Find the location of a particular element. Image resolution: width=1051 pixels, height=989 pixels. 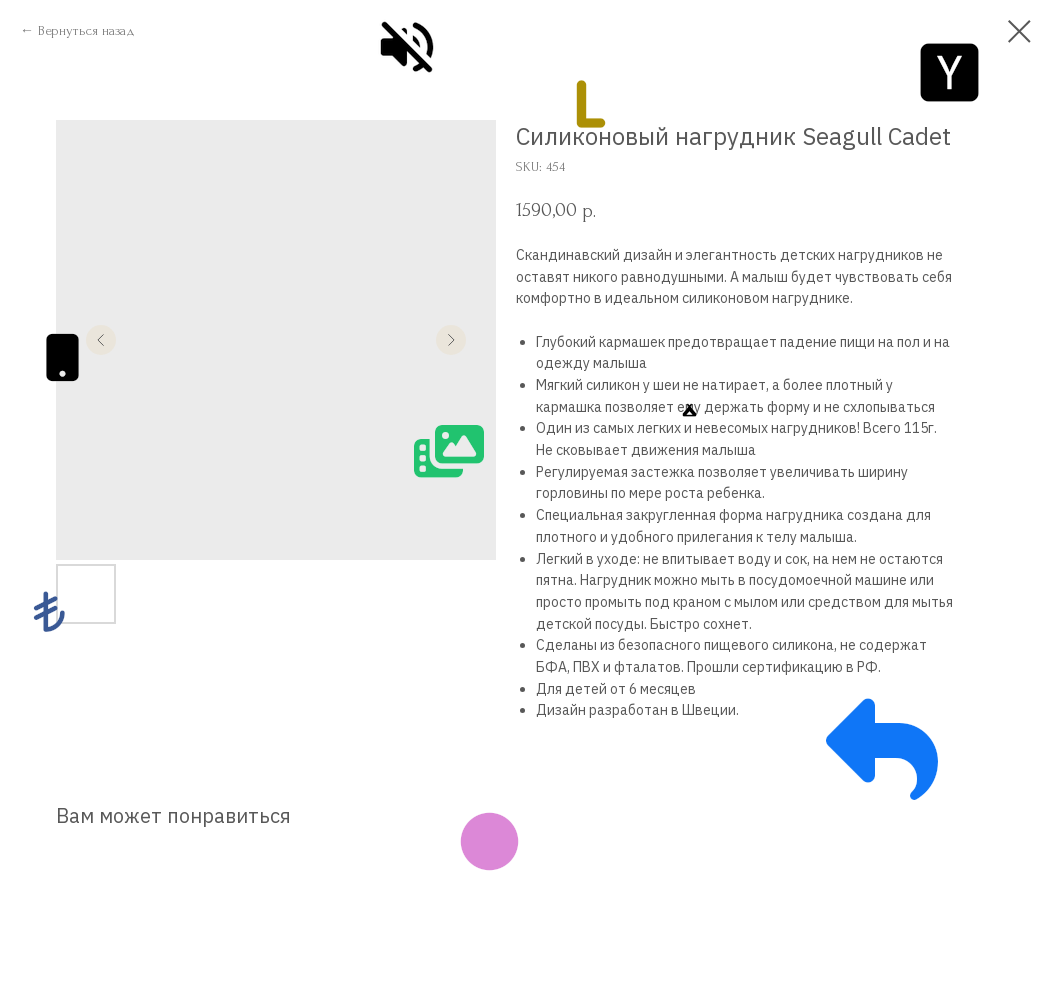

find nearby campgrounds or camping sites is located at coordinates (689, 410).